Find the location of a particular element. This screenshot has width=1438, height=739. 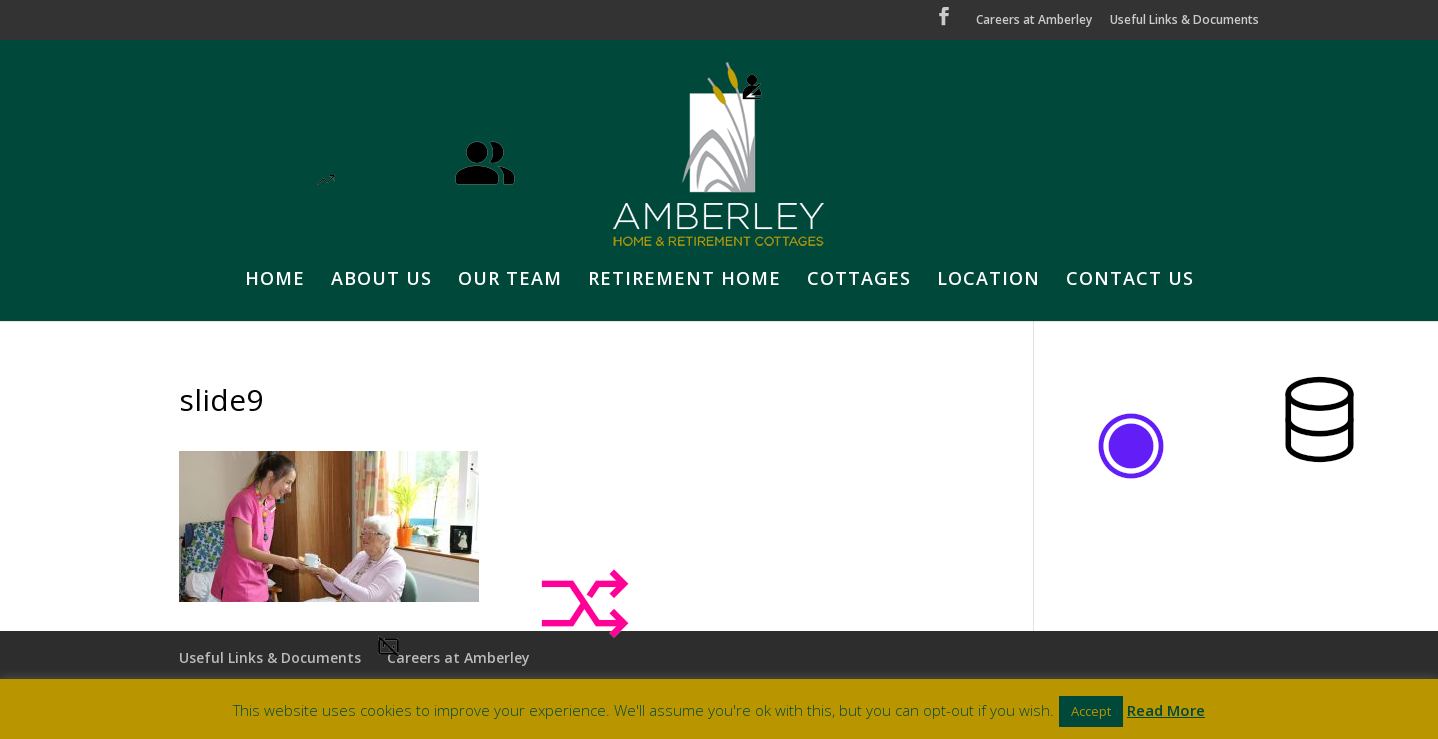

indicates a selected radio button option is located at coordinates (1131, 446).